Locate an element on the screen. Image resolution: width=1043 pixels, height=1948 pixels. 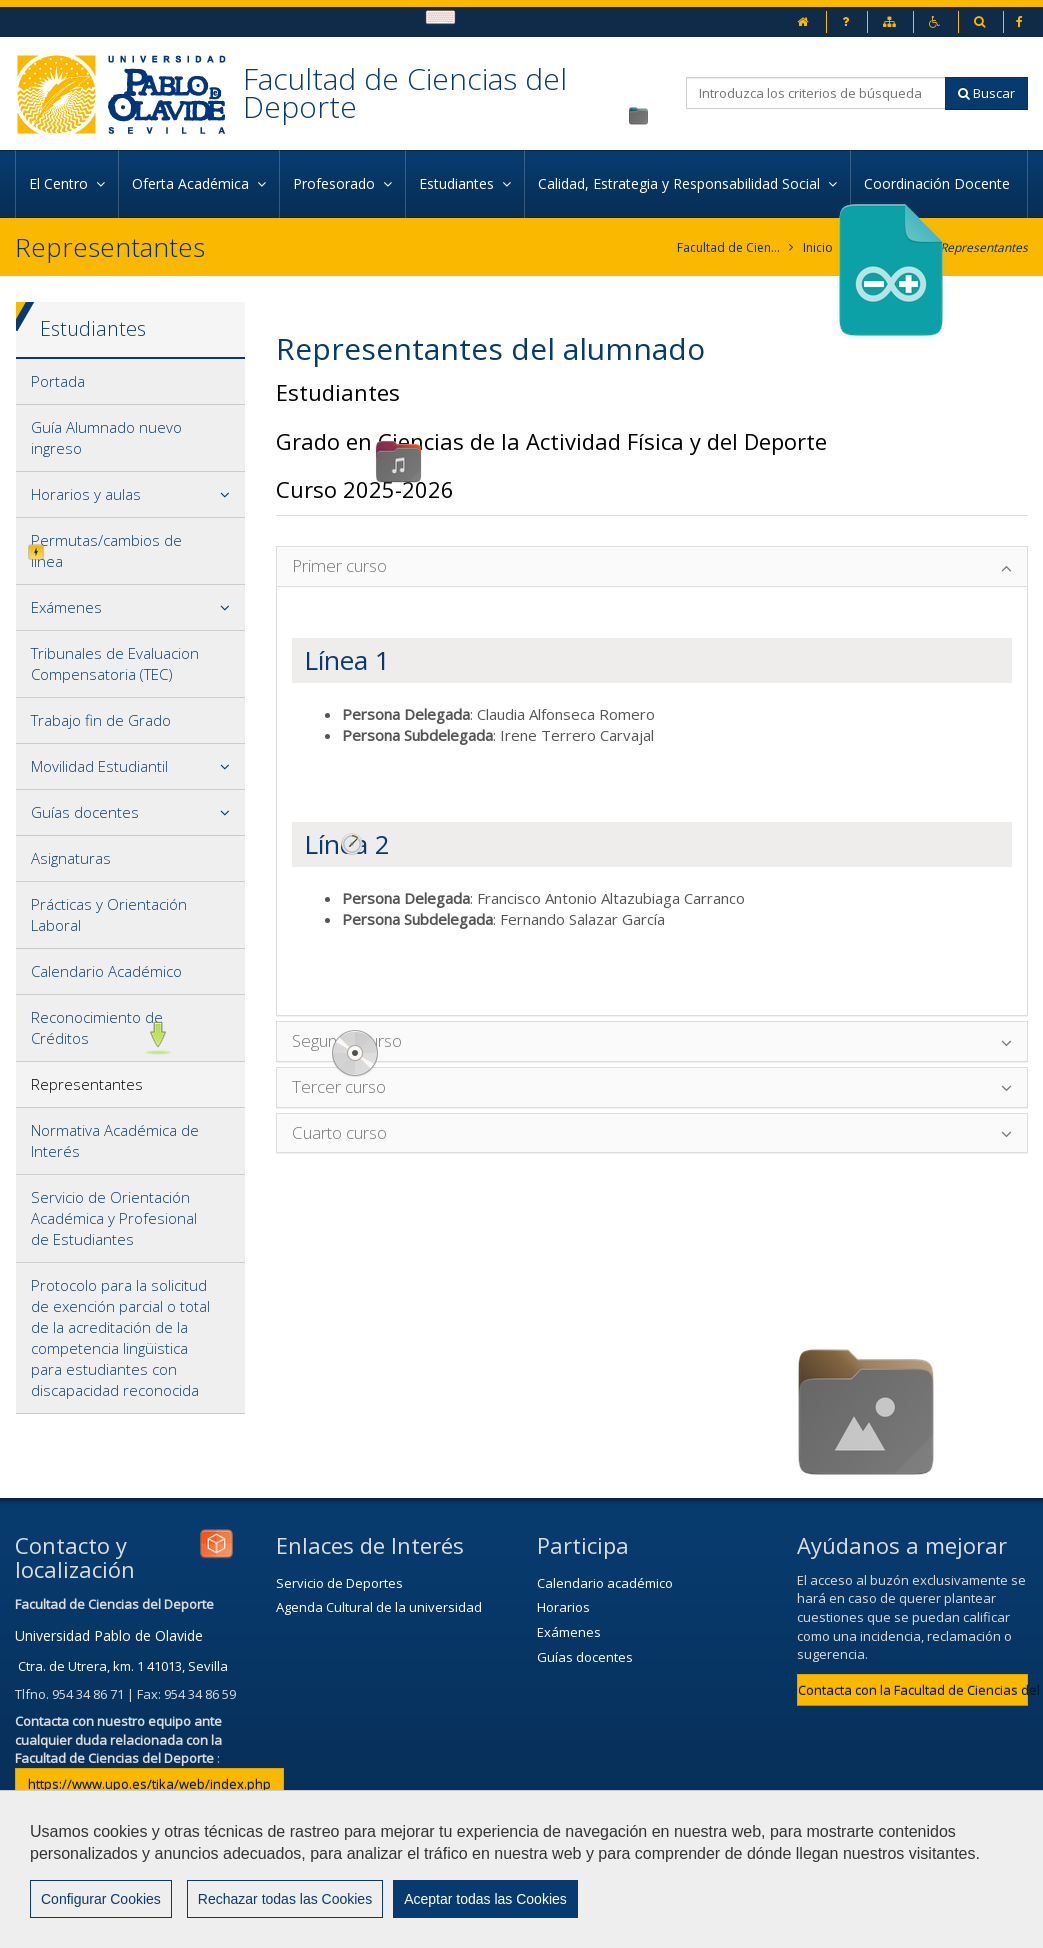
bluetooth keyboard connected is located at coordinates (440, 17).